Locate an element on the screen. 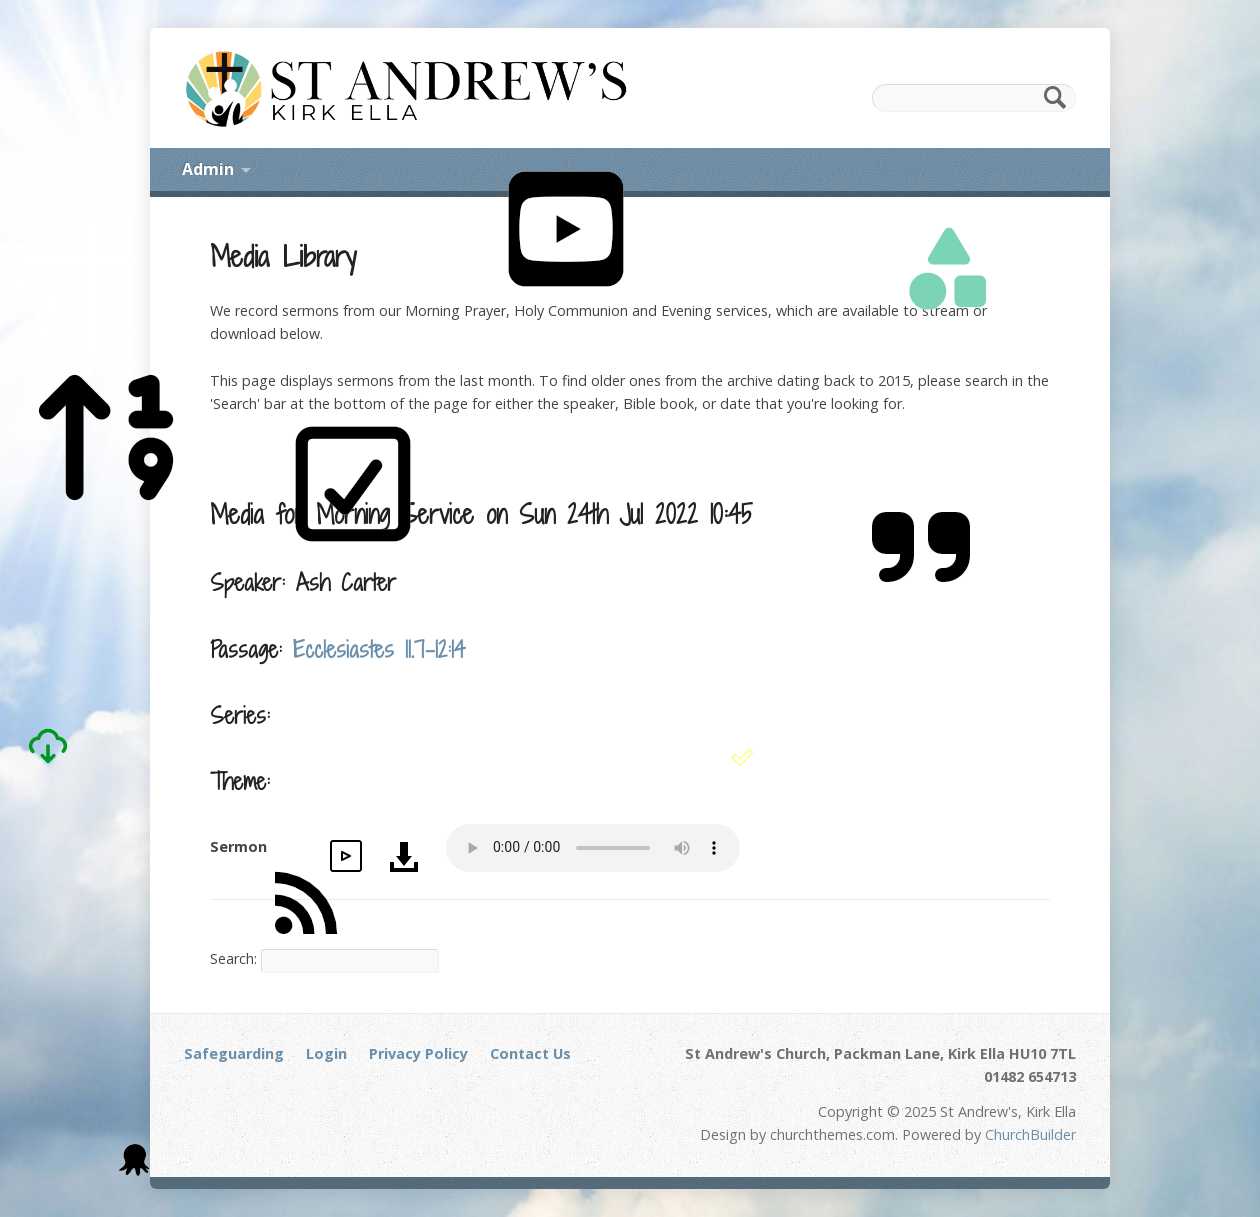 This screenshot has width=1260, height=1217. octopus deploy logo is located at coordinates (134, 1160).